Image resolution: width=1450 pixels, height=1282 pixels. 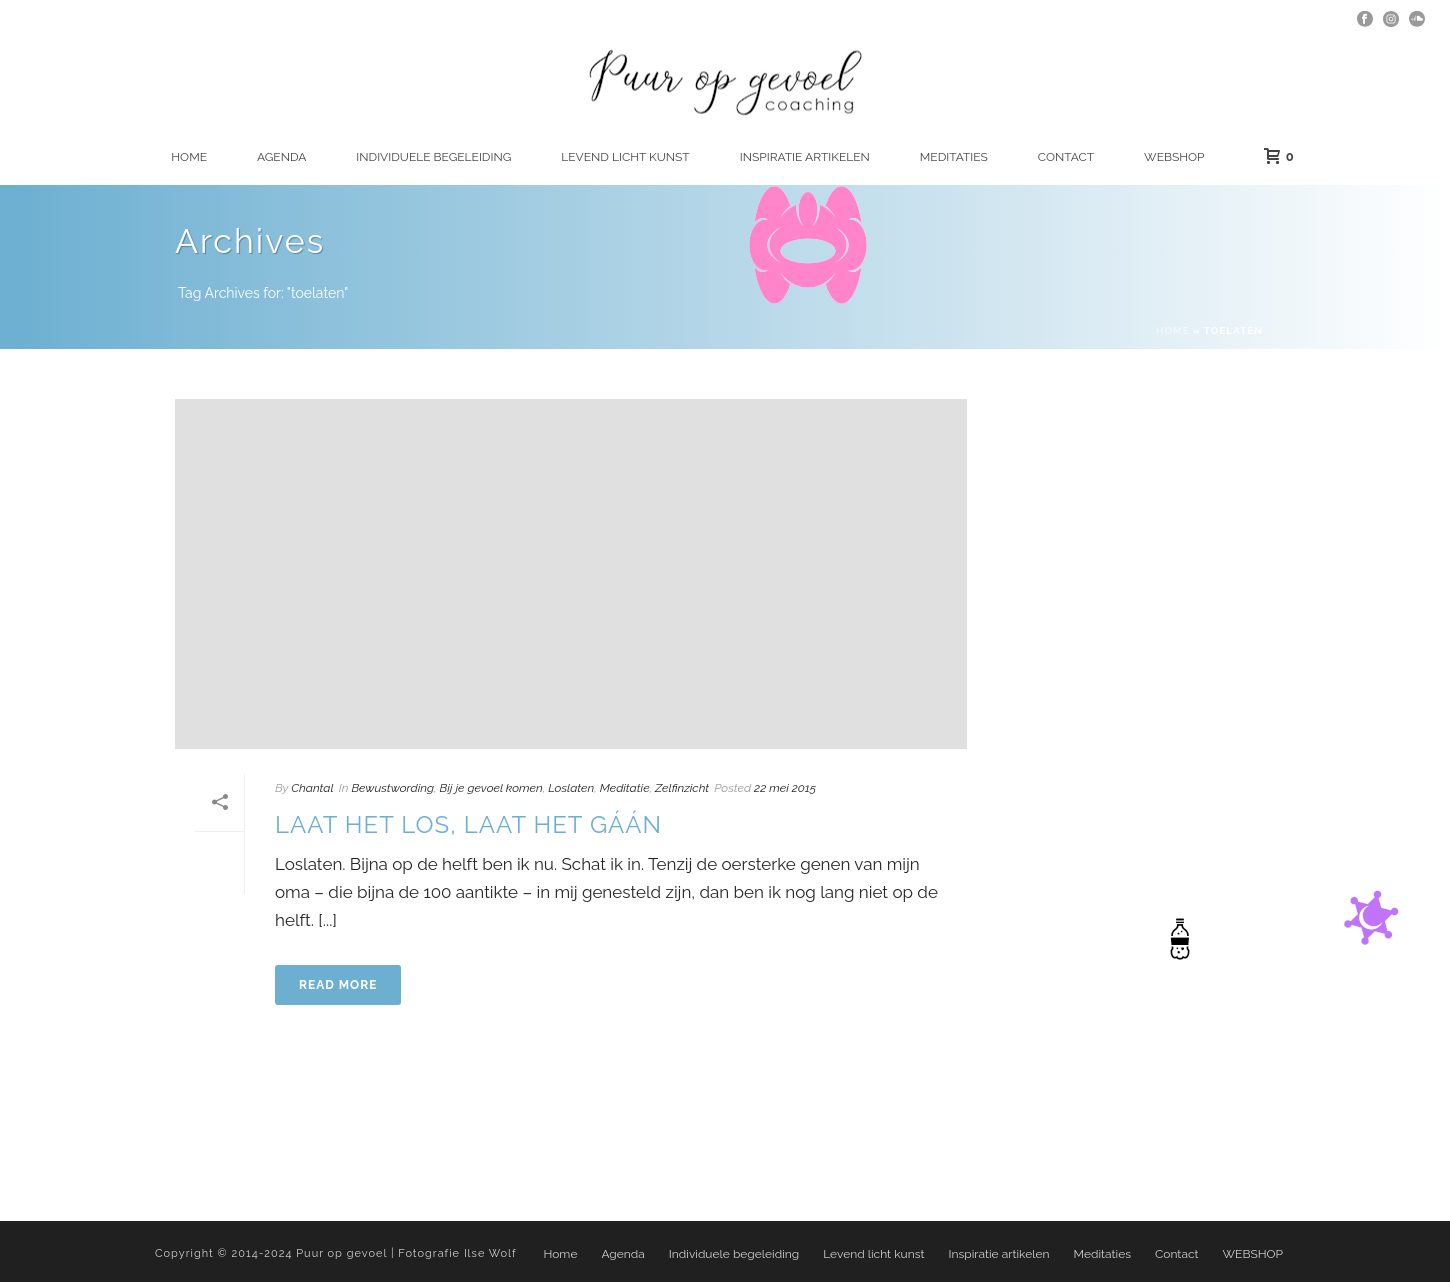 I want to click on select a beverage or drink item, so click(x=1180, y=939).